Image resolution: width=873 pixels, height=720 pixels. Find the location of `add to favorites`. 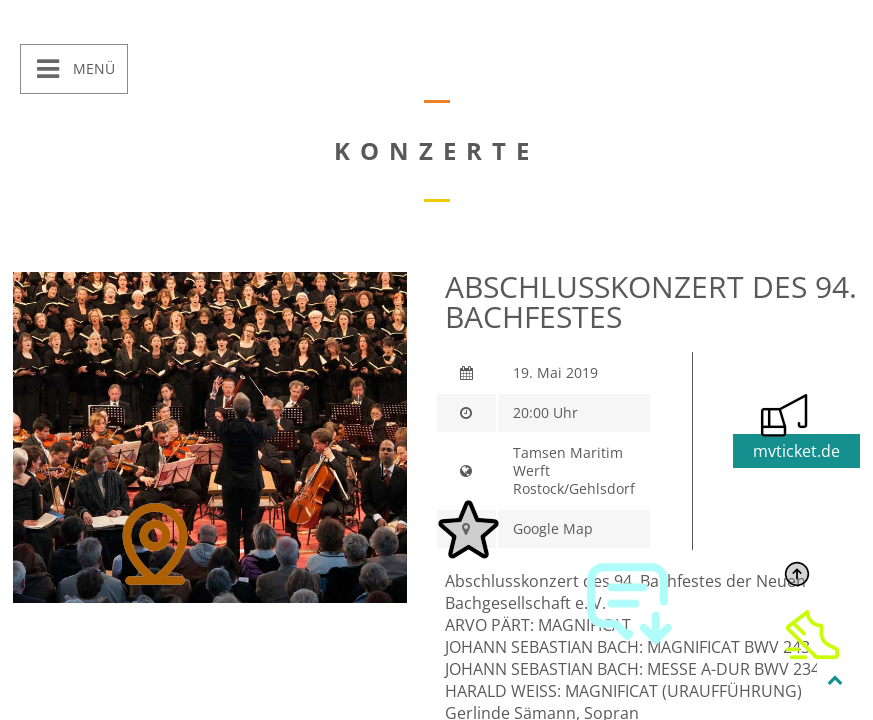

add to favorites is located at coordinates (468, 530).